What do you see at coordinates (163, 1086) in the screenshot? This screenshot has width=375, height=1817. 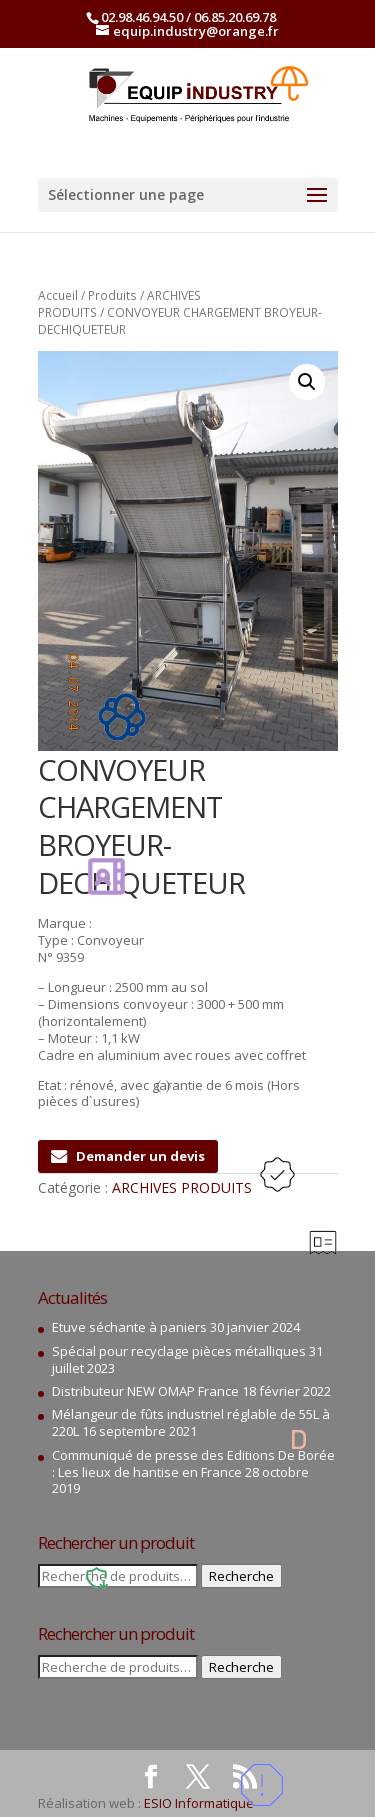 I see `view or edit code/markup` at bounding box center [163, 1086].